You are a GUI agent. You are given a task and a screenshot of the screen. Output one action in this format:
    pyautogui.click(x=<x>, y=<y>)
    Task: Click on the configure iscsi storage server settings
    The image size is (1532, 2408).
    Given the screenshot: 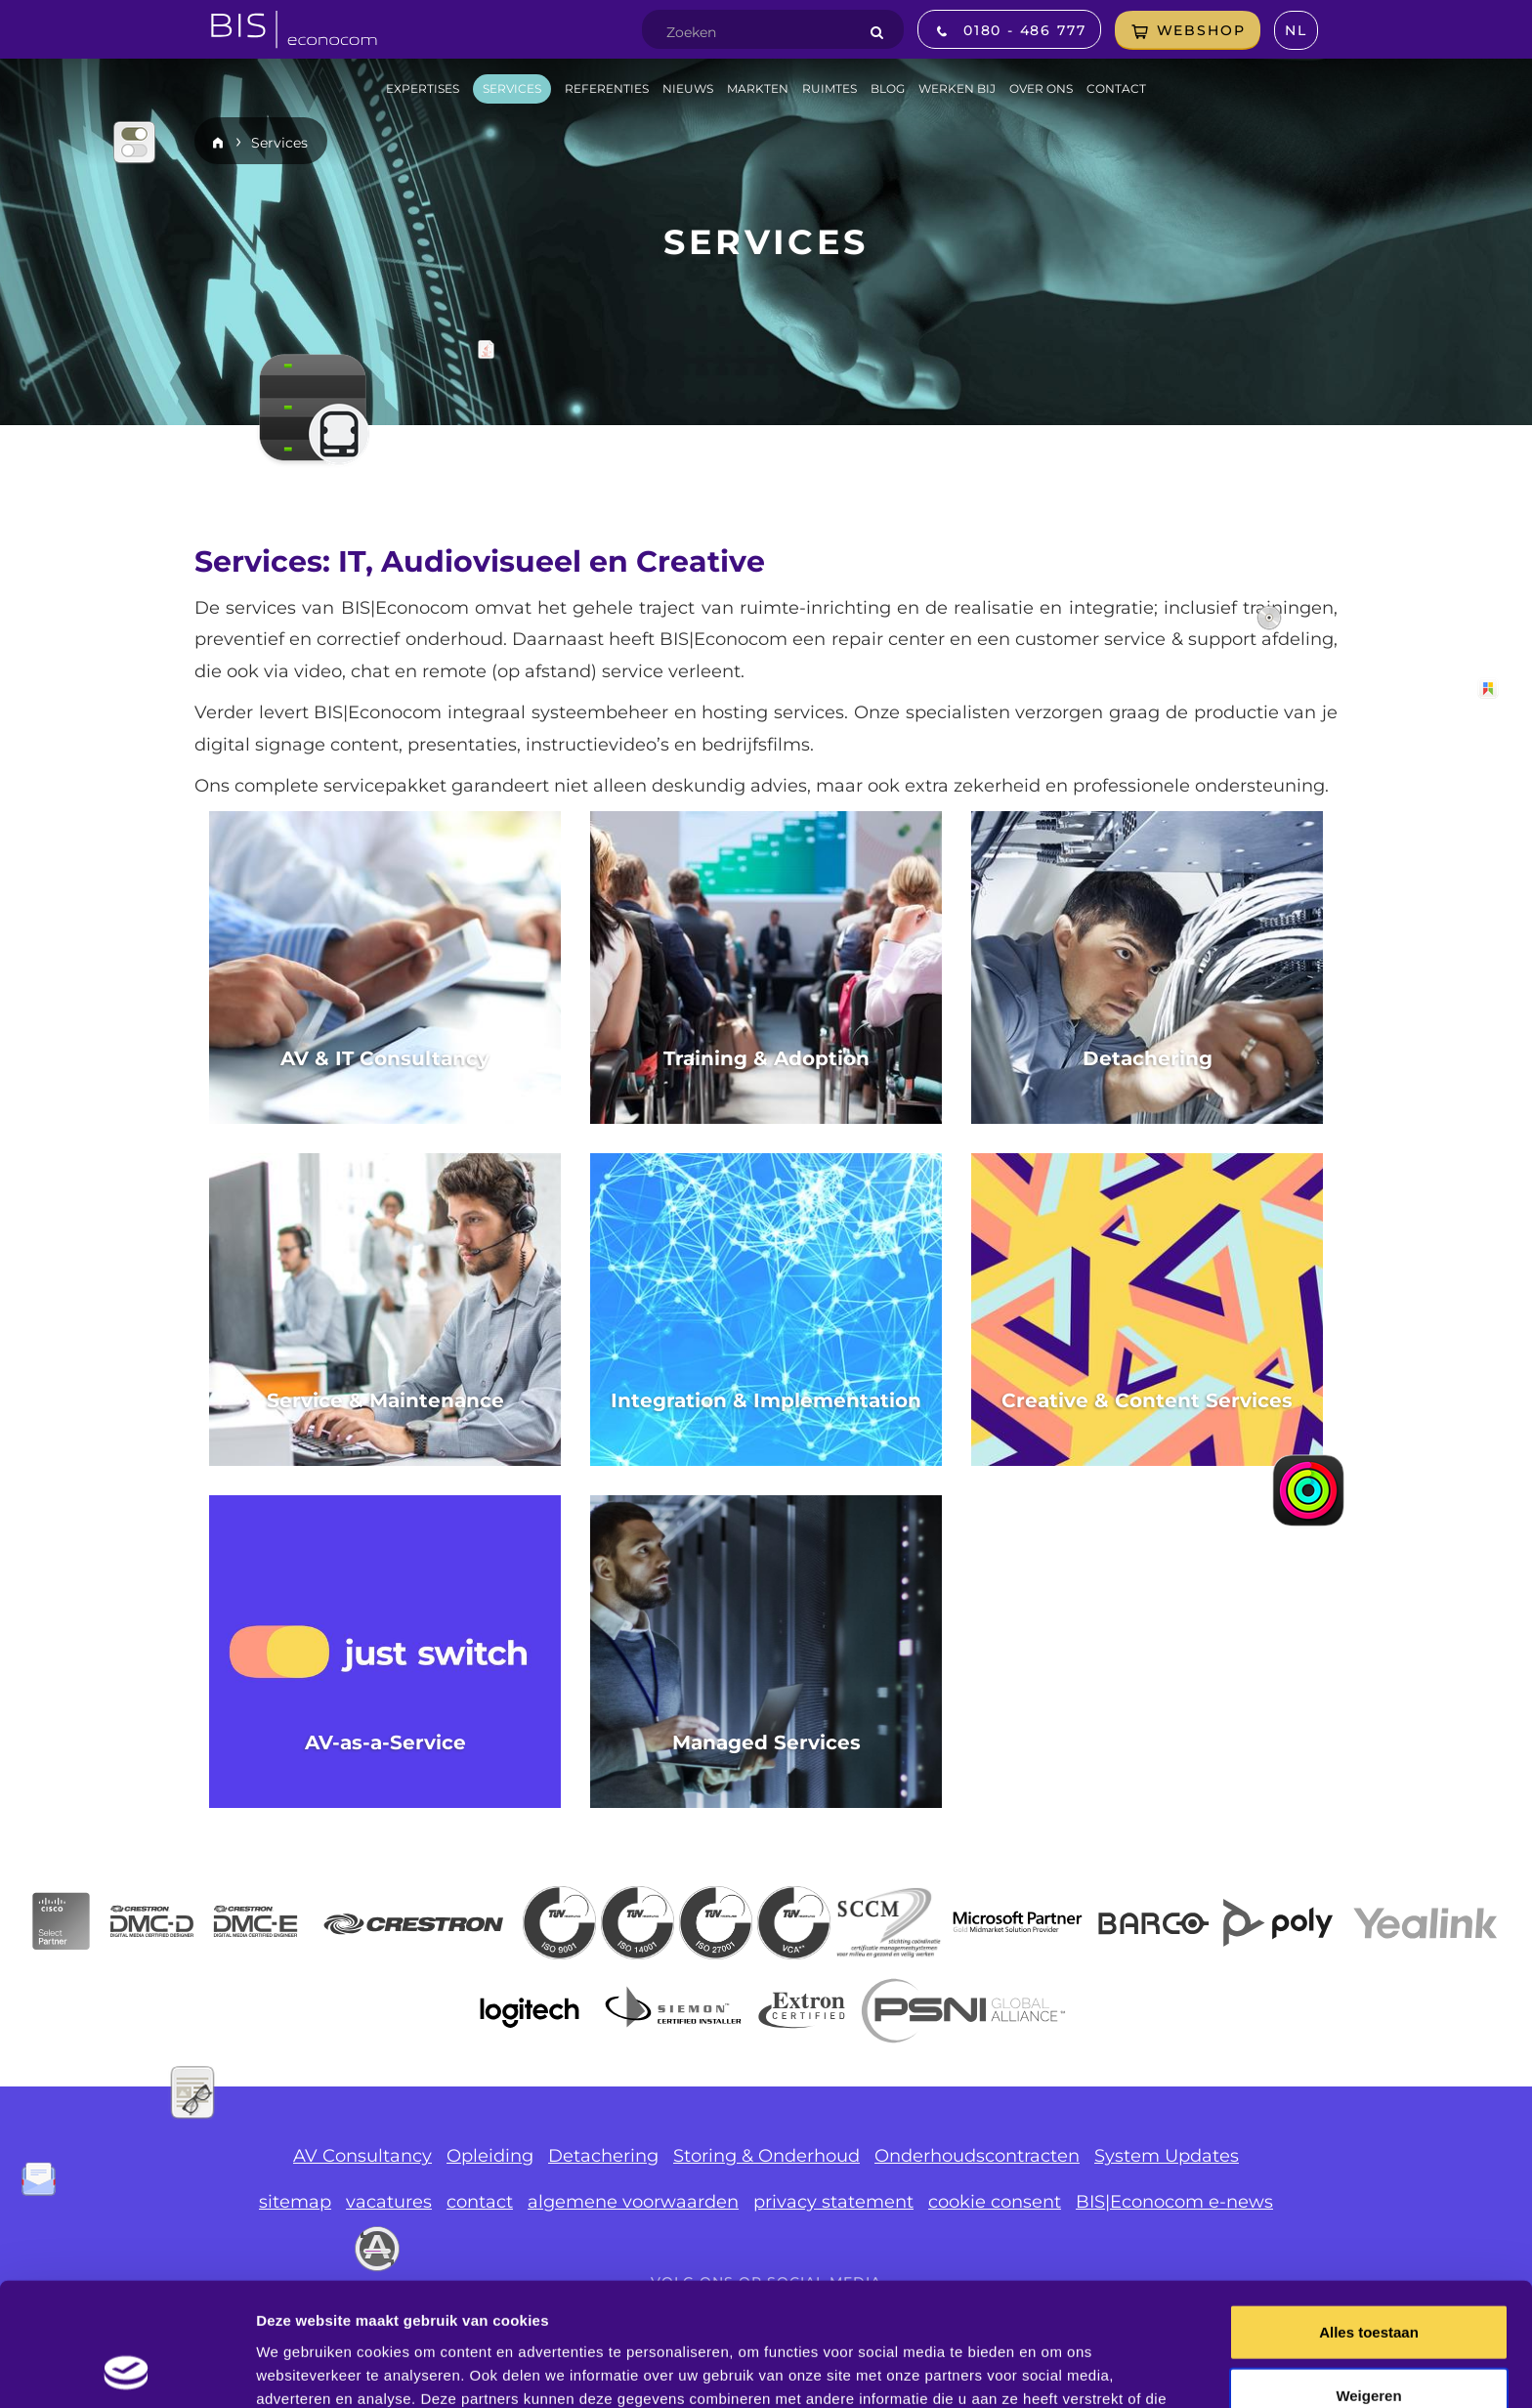 What is the action you would take?
    pyautogui.click(x=313, y=408)
    